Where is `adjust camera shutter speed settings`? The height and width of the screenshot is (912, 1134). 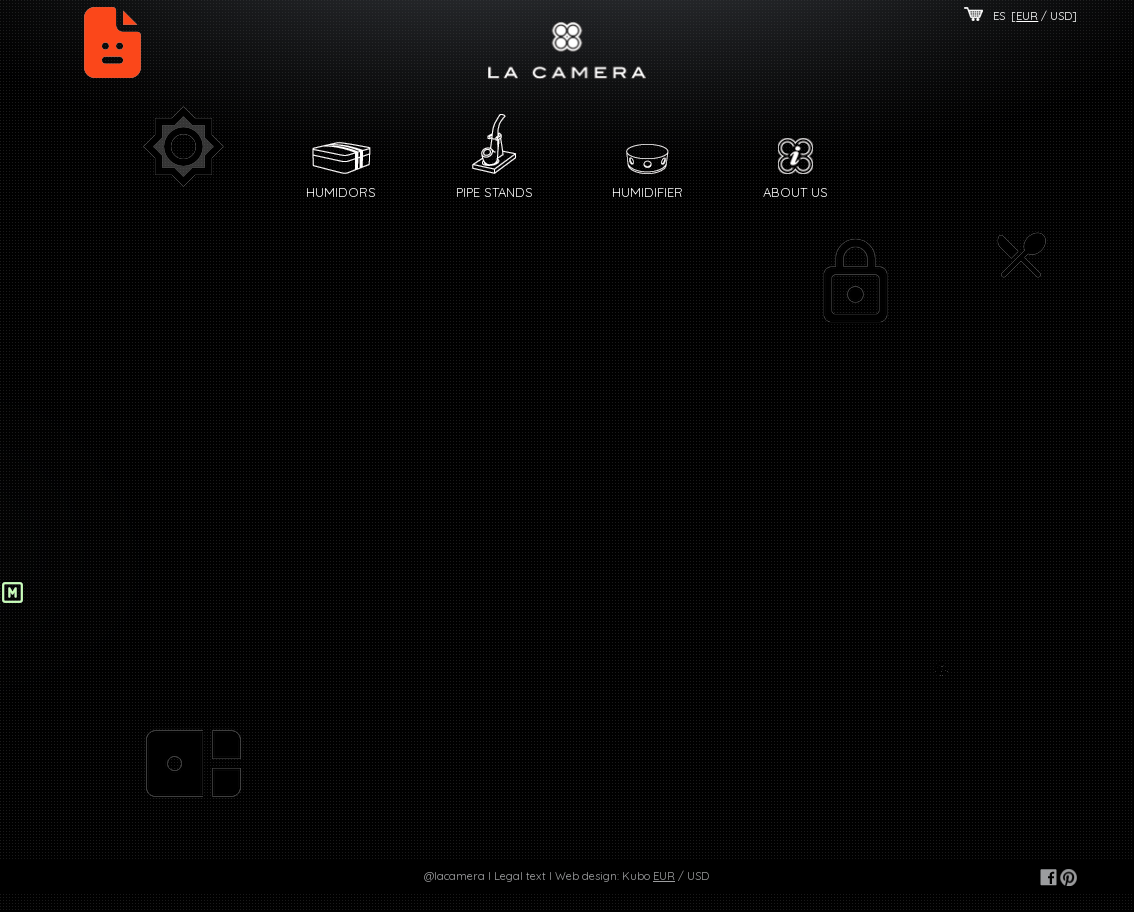 adjust camera shutter speed settings is located at coordinates (941, 668).